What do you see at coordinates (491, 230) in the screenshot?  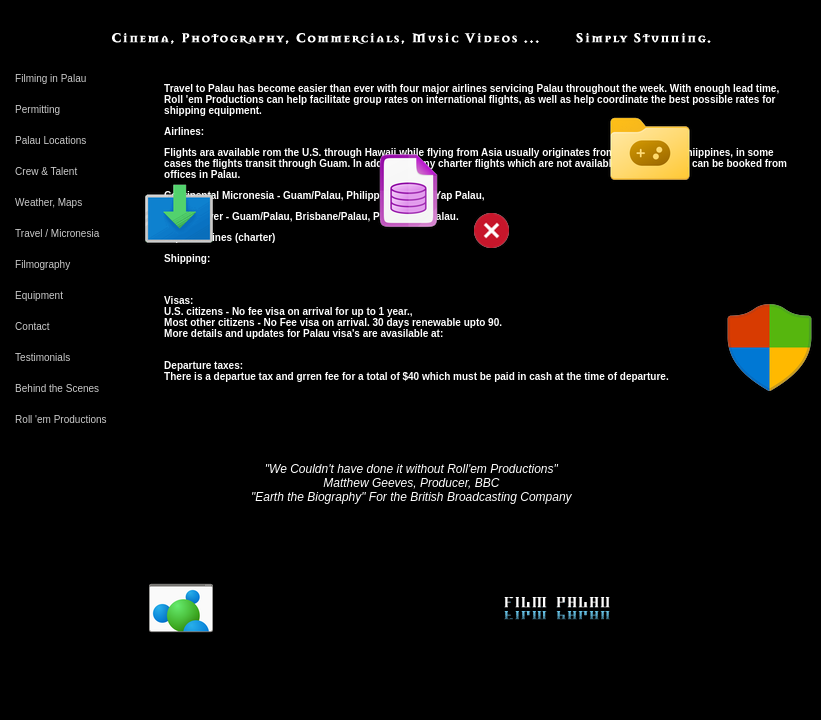 I see `cancel or close the current action` at bounding box center [491, 230].